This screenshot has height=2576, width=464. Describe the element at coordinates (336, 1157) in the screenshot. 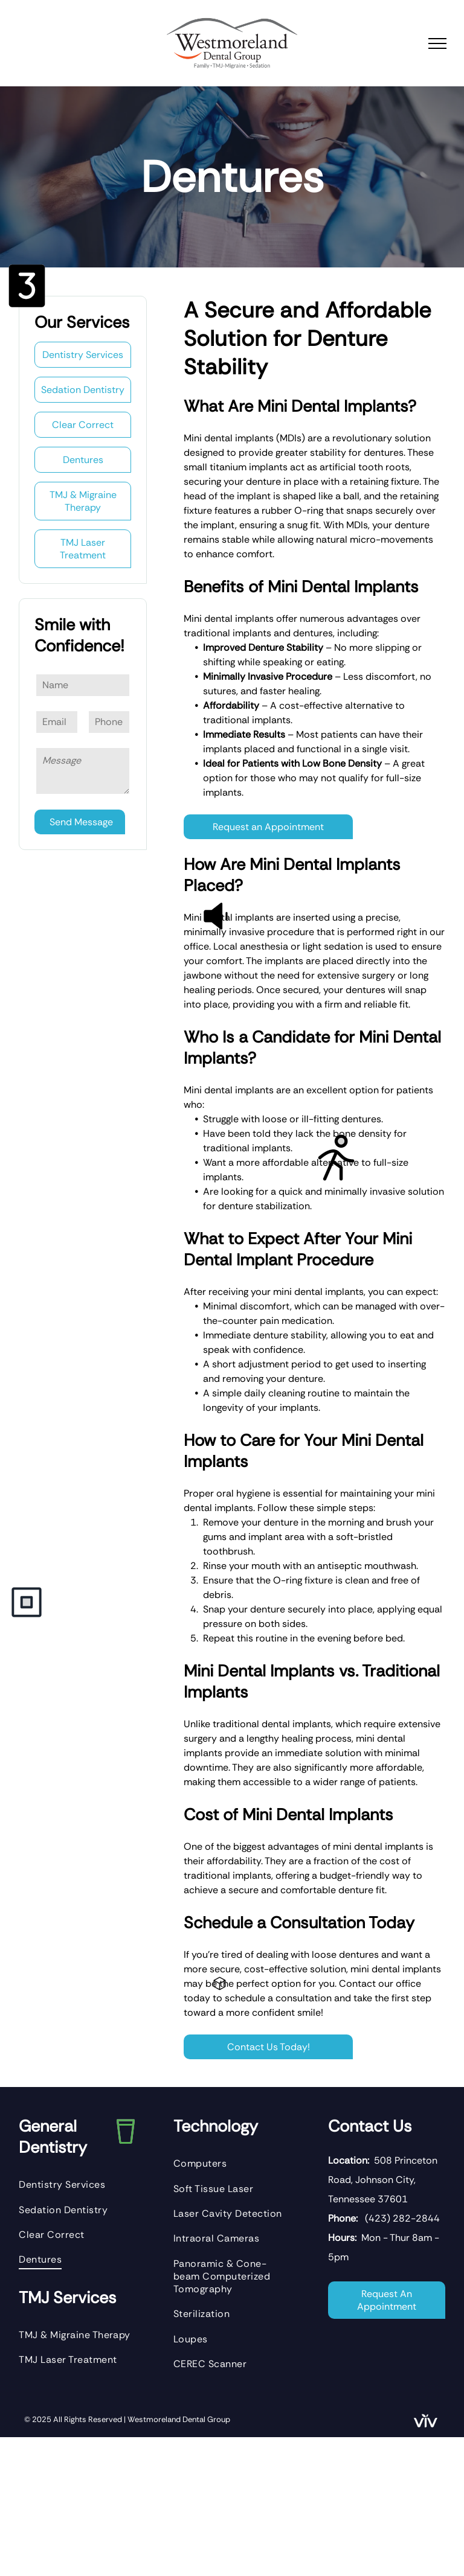

I see `walking directions or pedestrian navigation mode` at that location.